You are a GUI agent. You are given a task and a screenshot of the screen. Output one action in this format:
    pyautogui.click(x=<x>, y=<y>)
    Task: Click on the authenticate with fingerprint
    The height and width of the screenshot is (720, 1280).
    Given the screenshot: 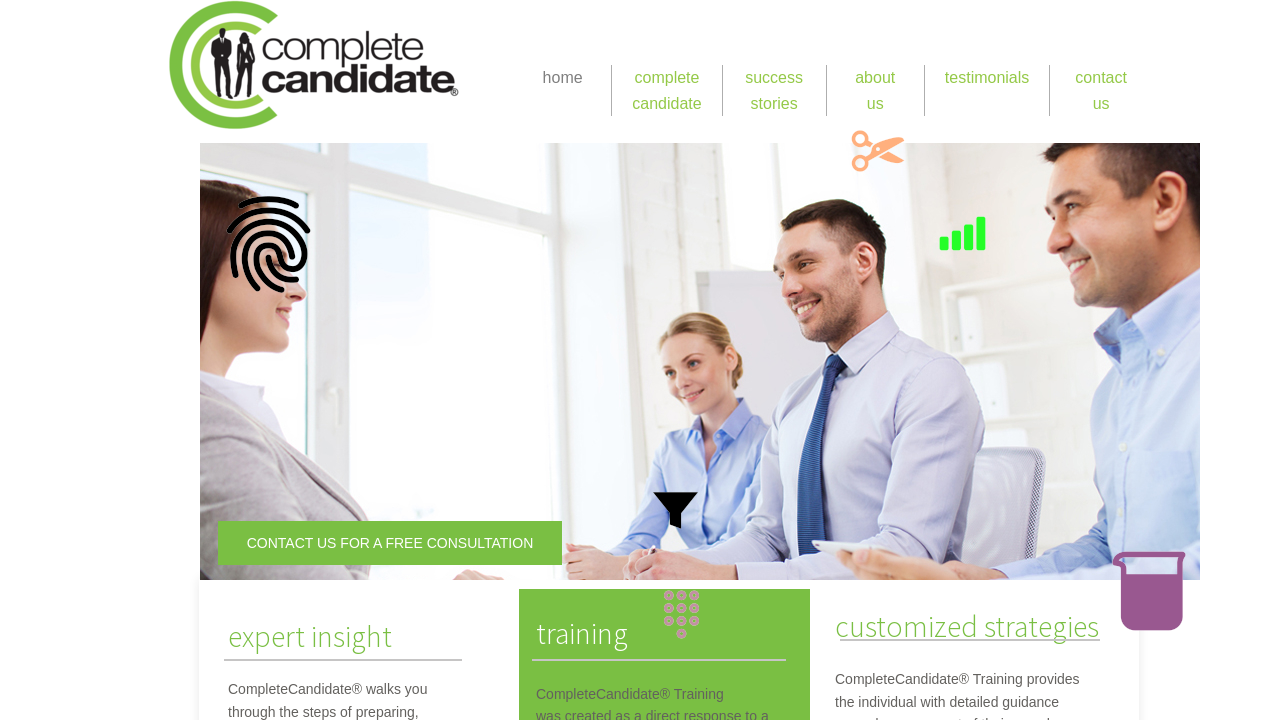 What is the action you would take?
    pyautogui.click(x=268, y=244)
    